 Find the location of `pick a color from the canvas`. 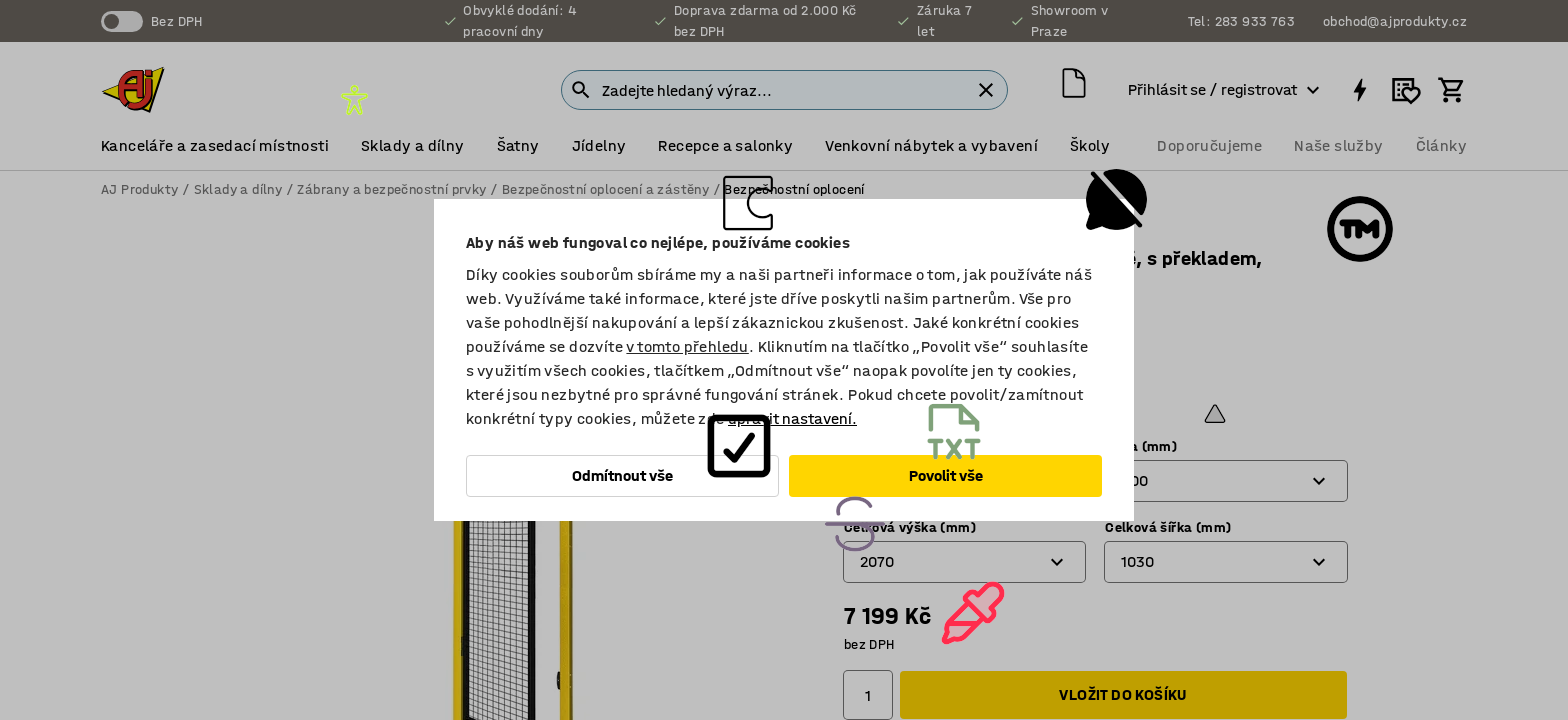

pick a color from the canvas is located at coordinates (973, 613).